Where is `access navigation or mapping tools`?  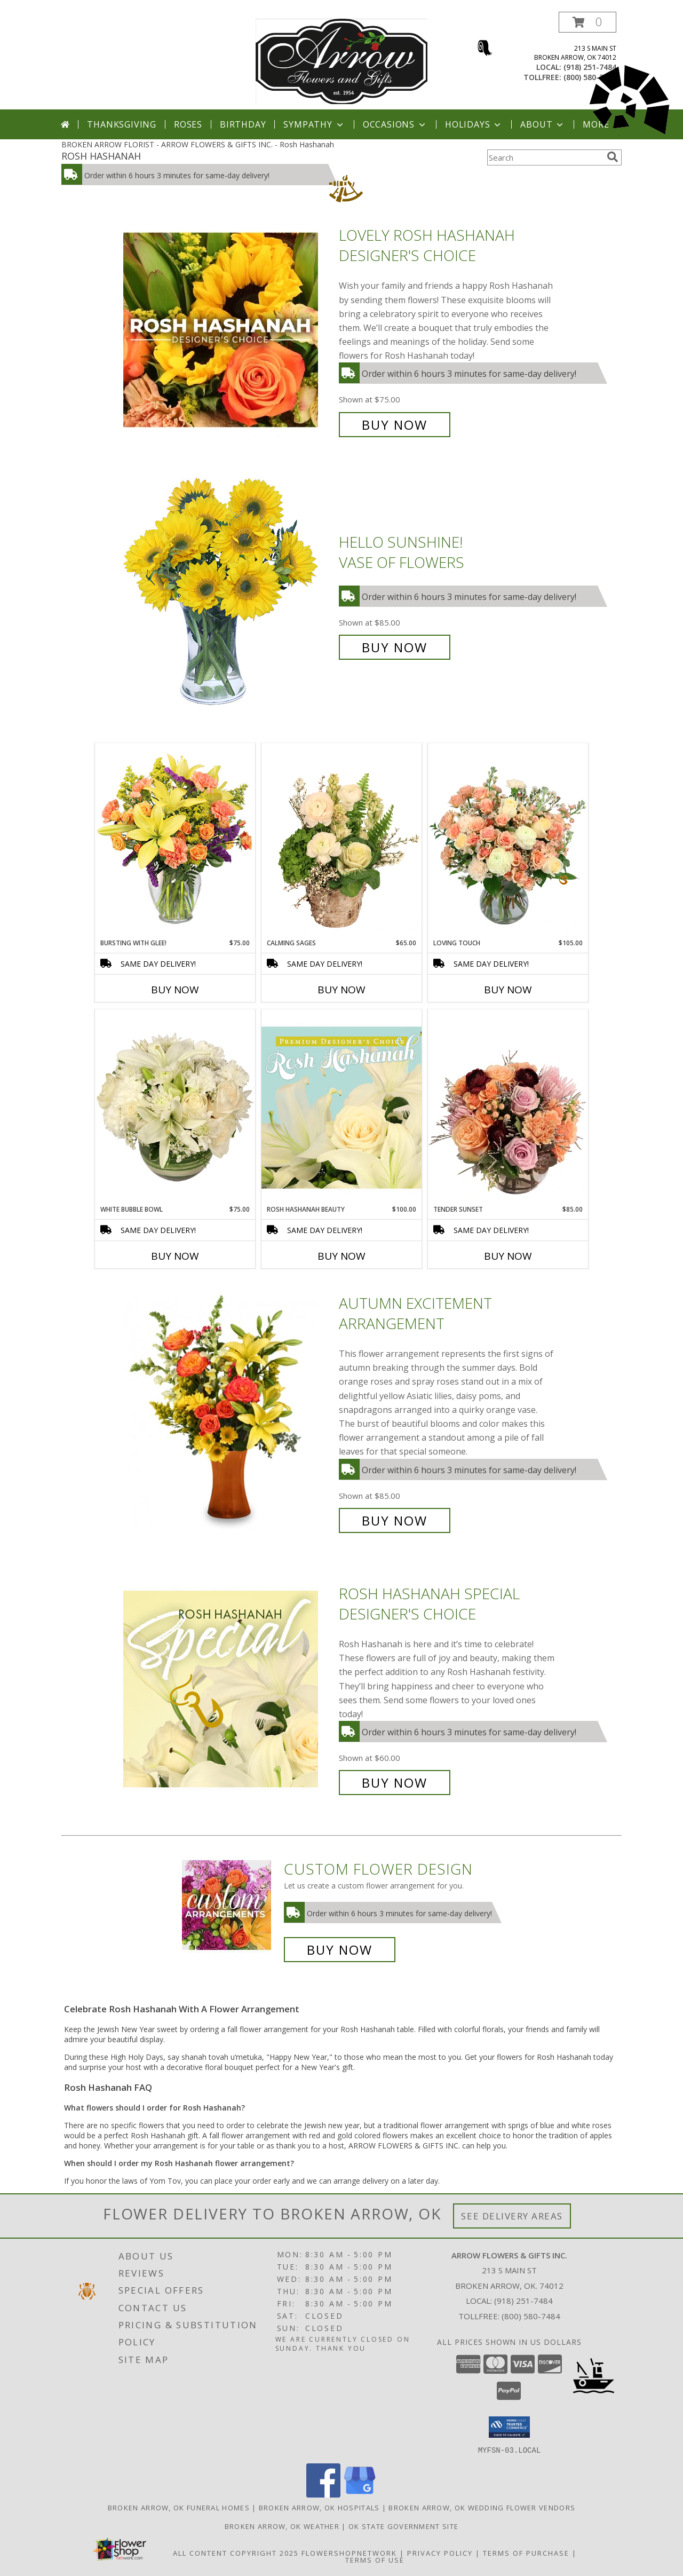
access navigation or mapping tools is located at coordinates (346, 188).